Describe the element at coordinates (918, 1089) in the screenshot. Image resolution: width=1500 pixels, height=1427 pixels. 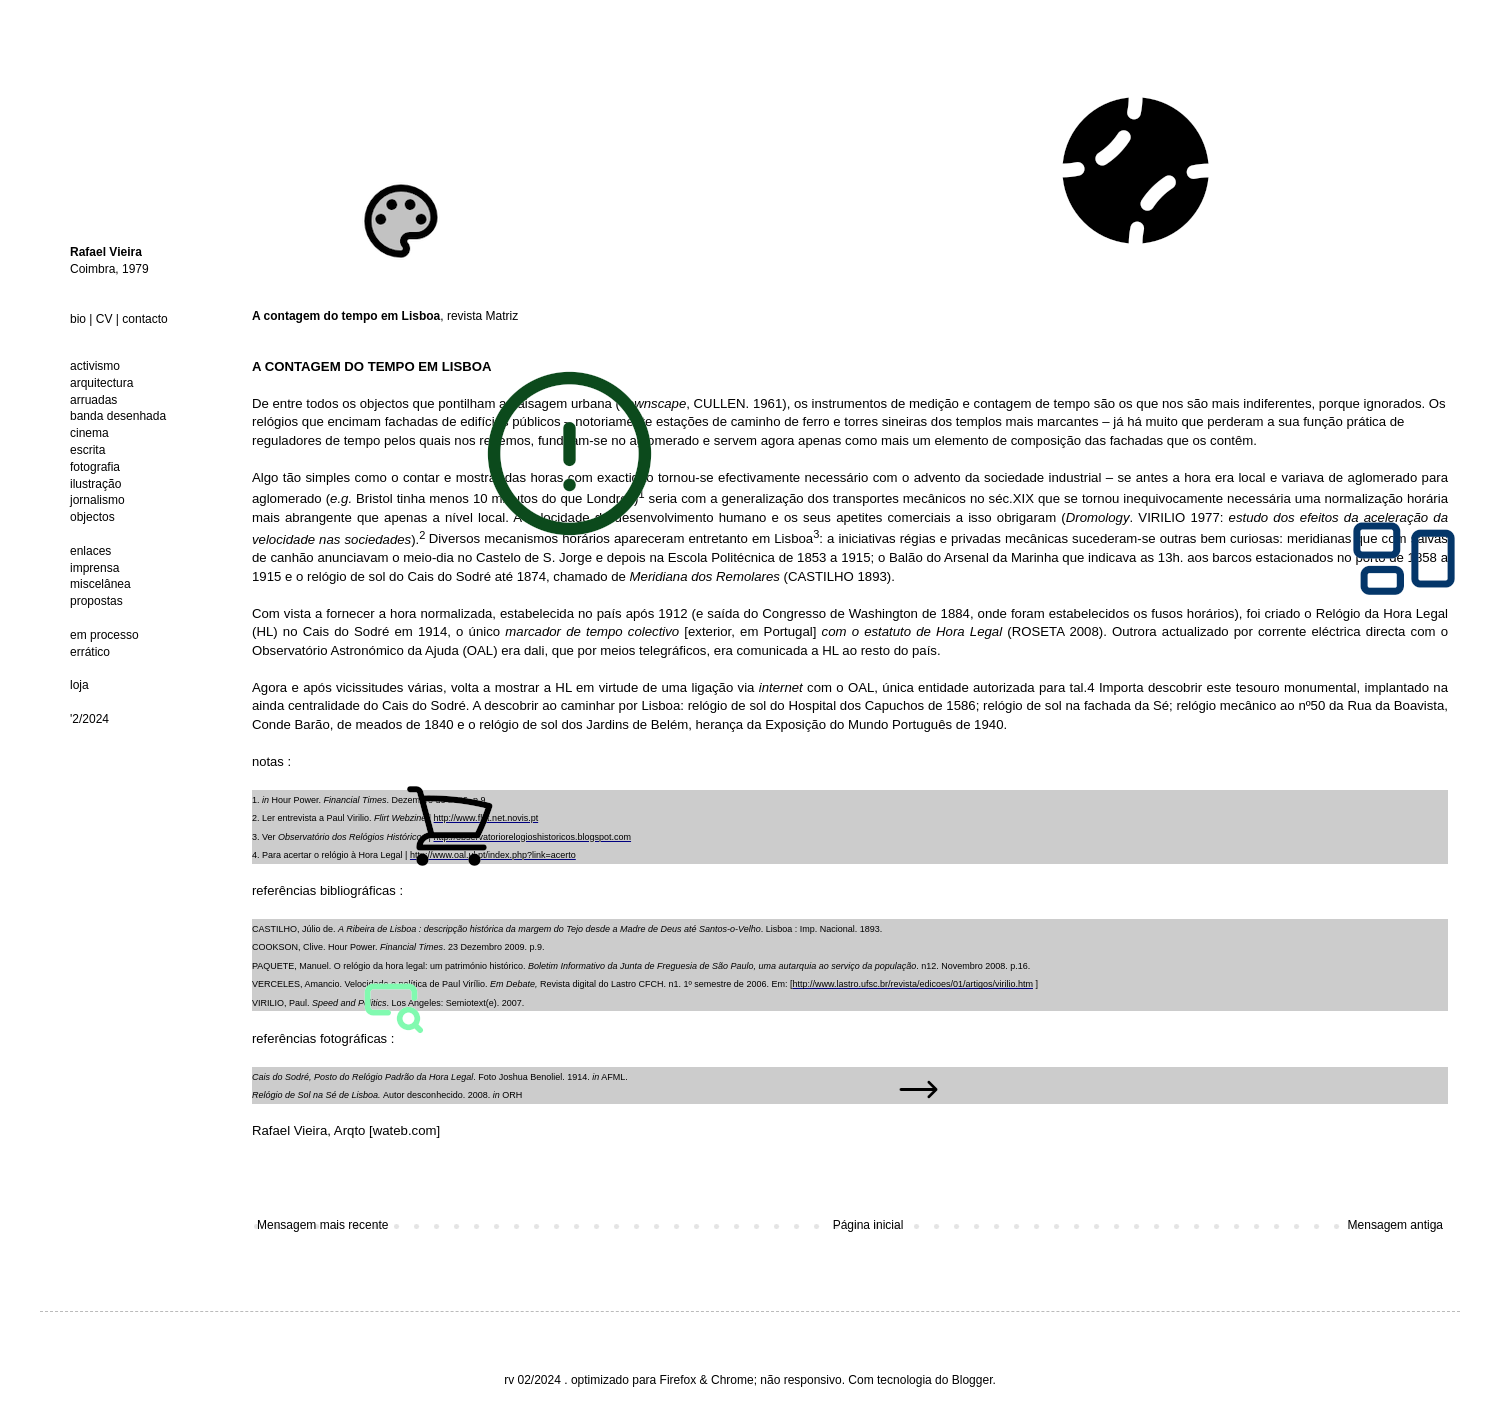
I see `proceed to the next step` at that location.